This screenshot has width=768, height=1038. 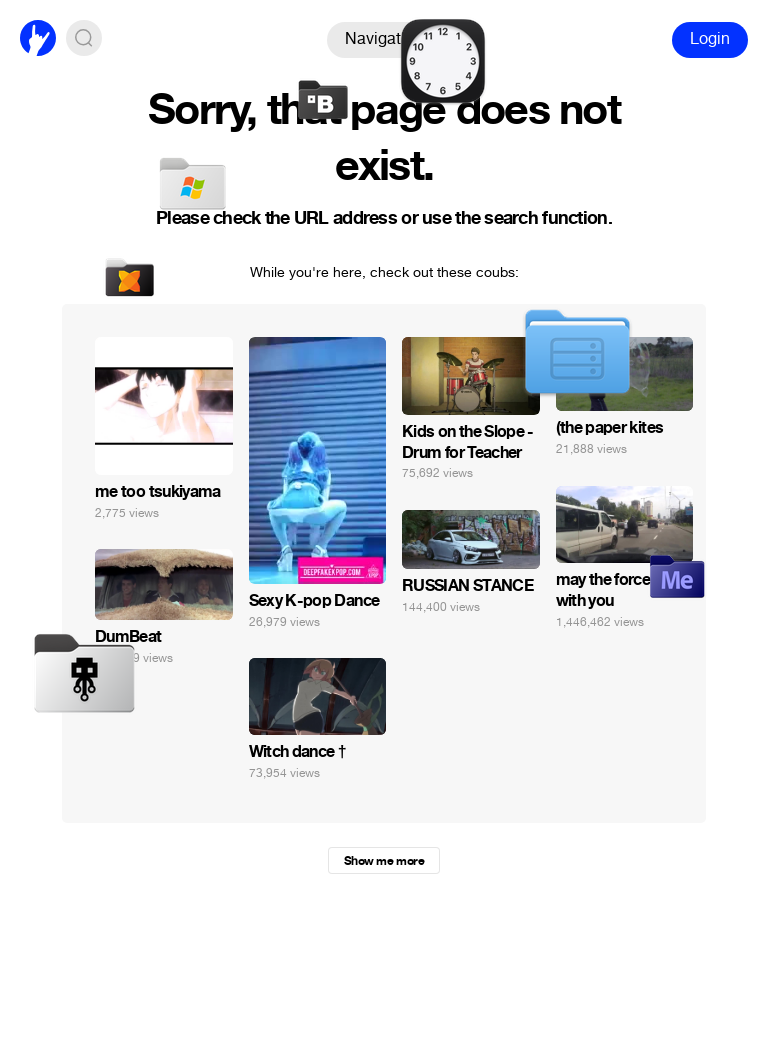 I want to click on folder containing haxe project files, so click(x=129, y=278).